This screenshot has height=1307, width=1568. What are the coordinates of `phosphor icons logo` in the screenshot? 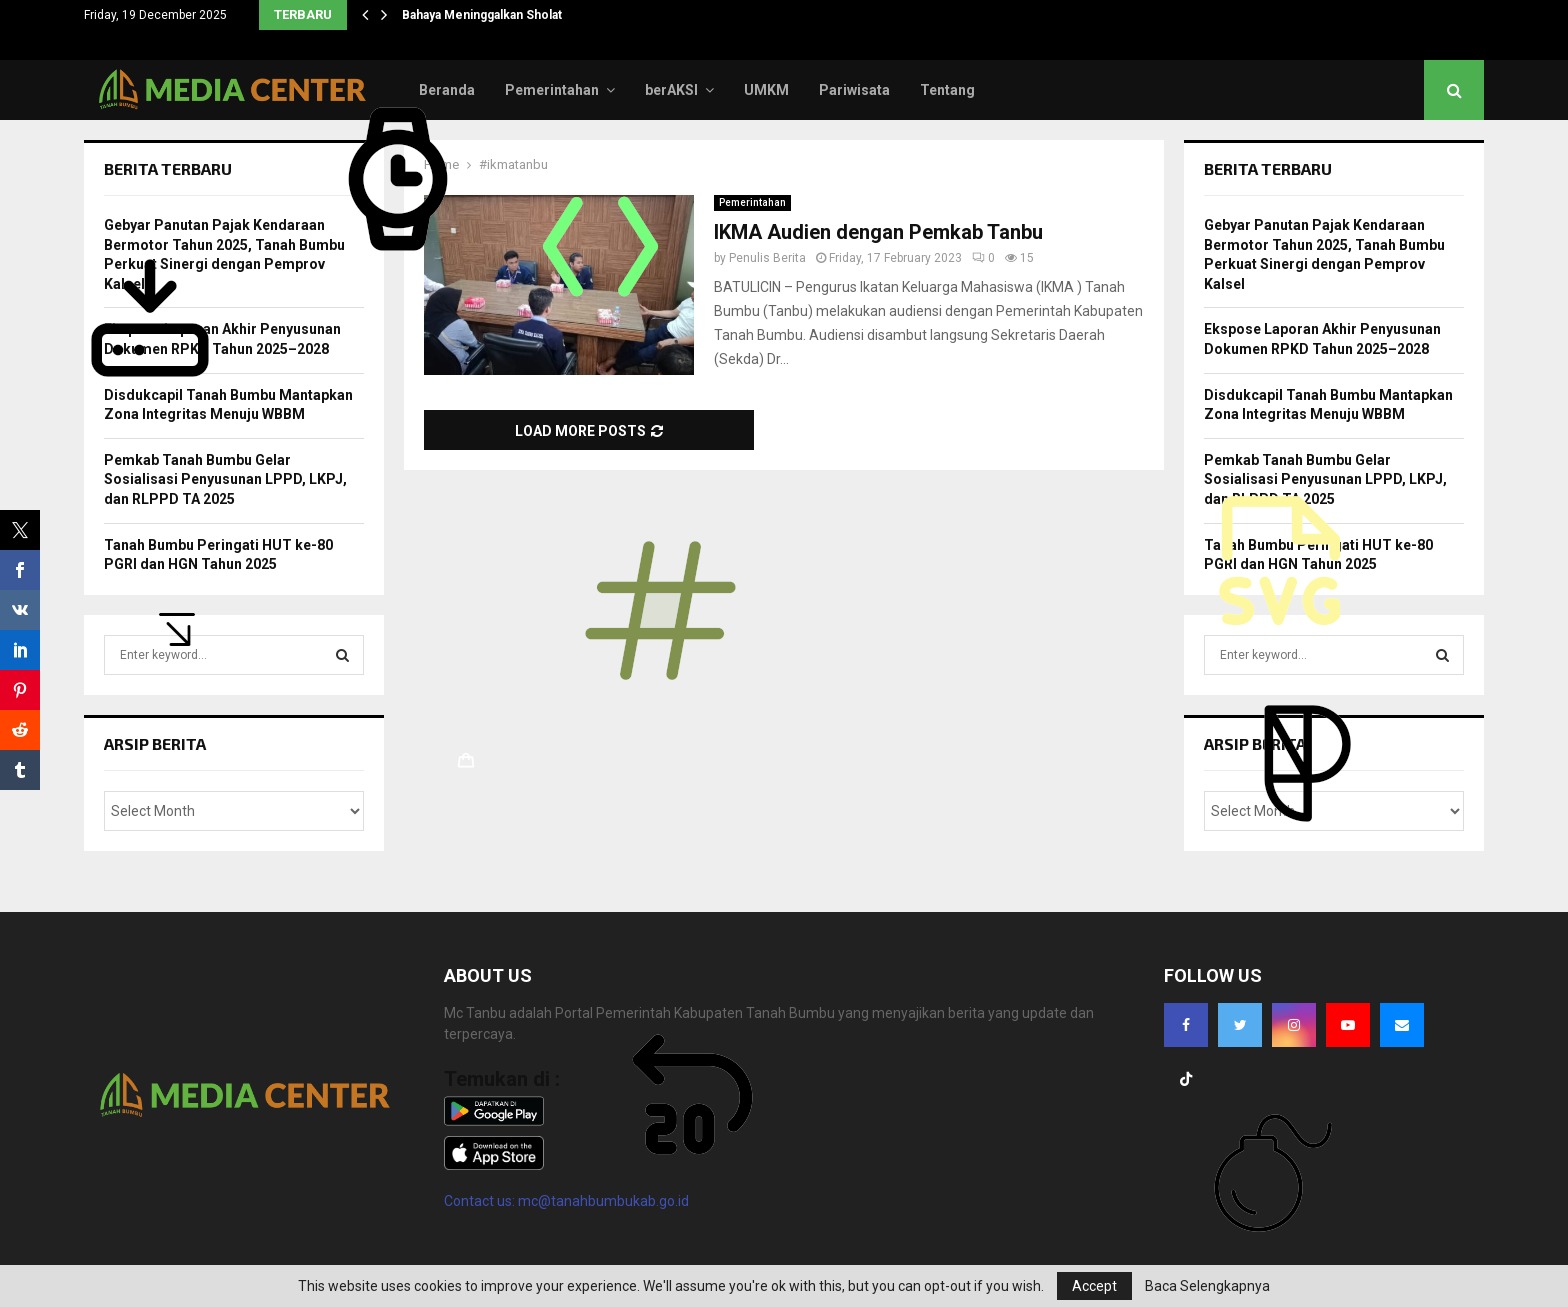 It's located at (1299, 757).